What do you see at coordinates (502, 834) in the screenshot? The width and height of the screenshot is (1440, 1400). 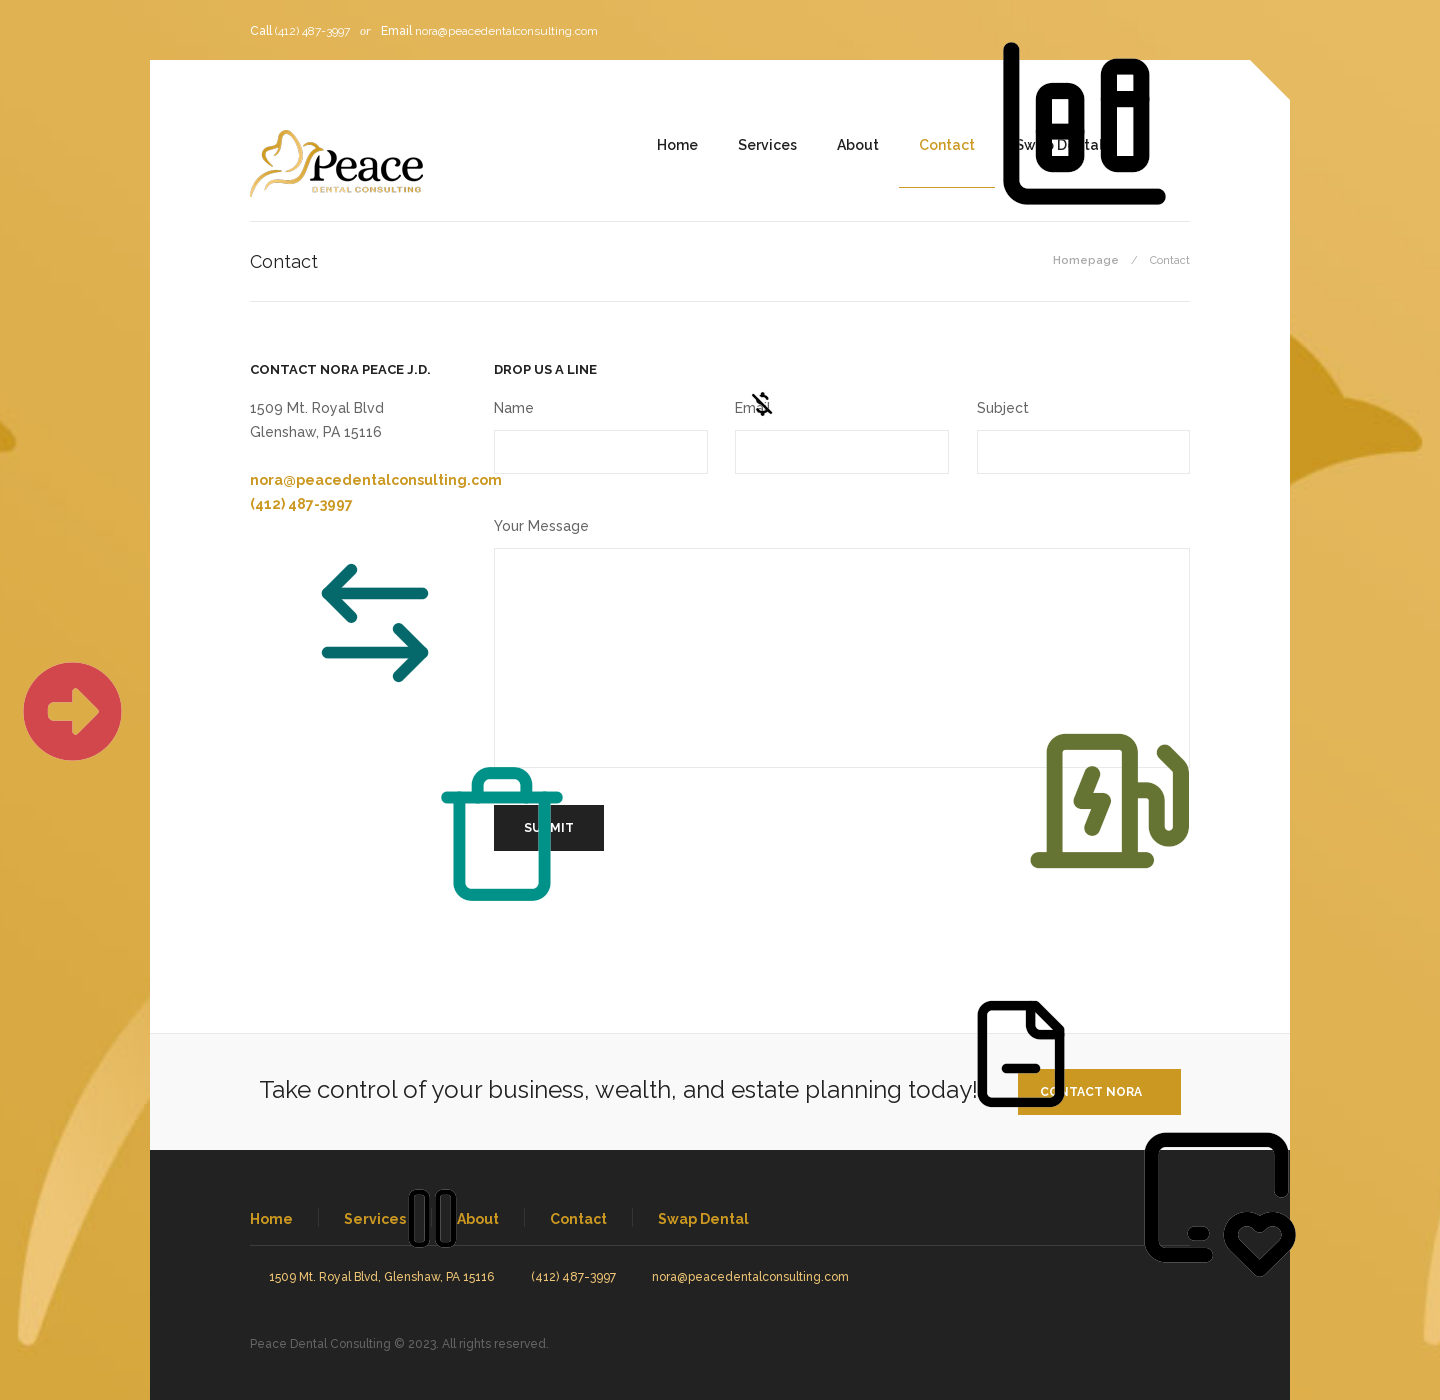 I see `delete selected item` at bounding box center [502, 834].